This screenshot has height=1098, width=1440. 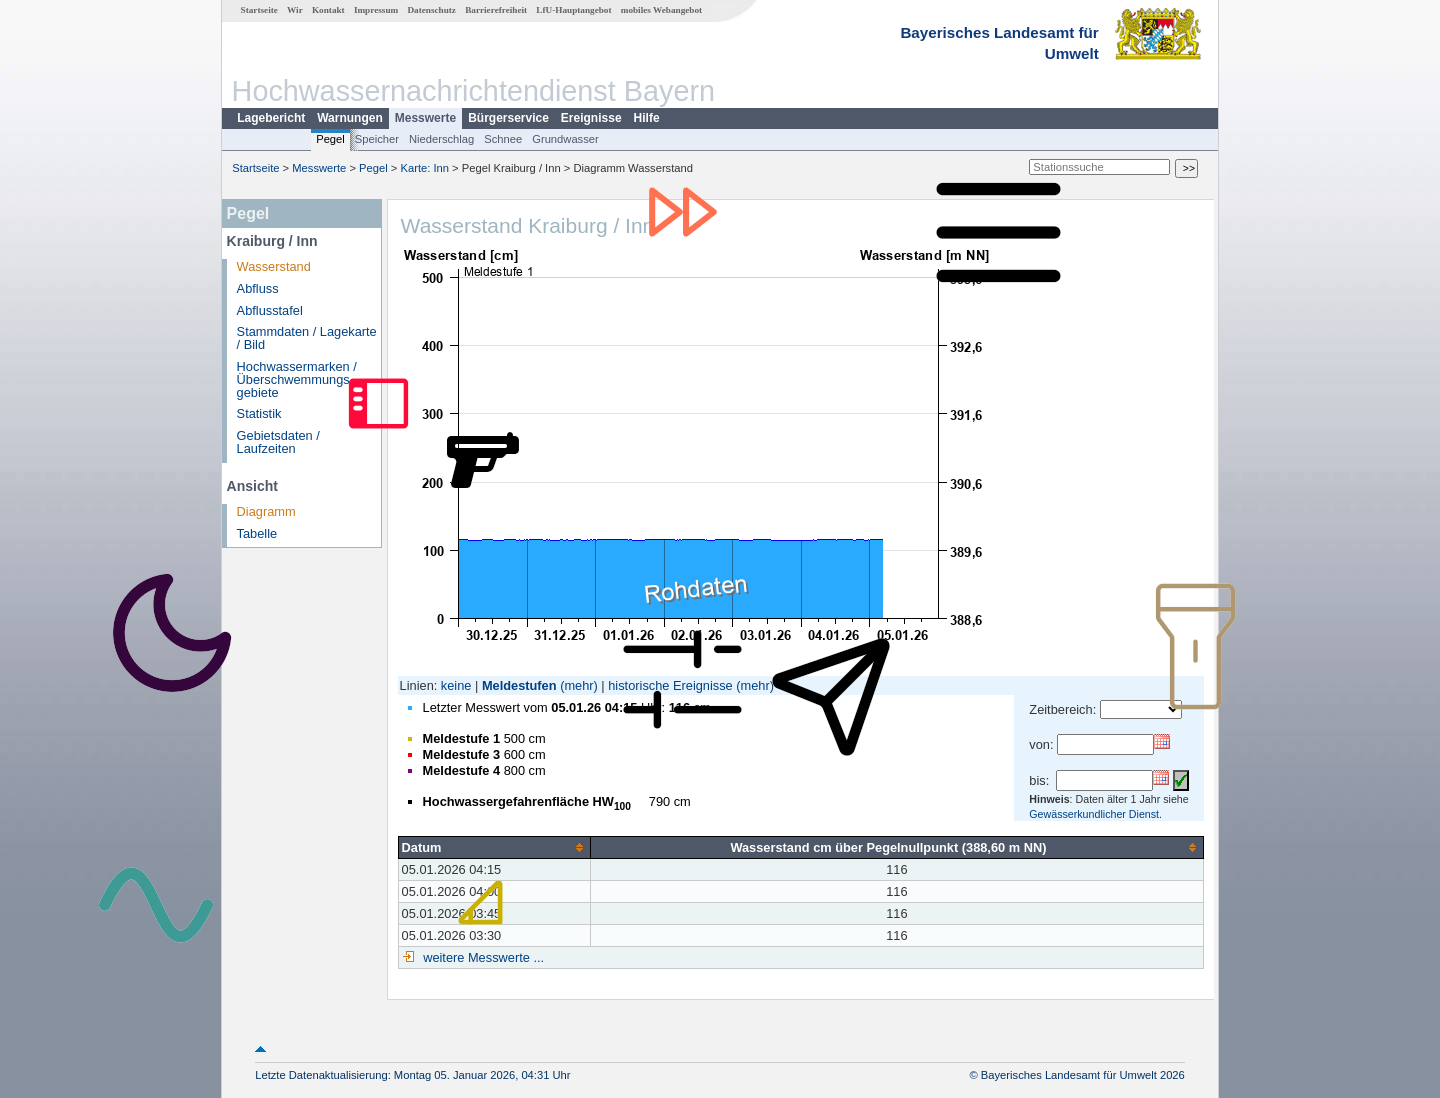 What do you see at coordinates (156, 905) in the screenshot?
I see `audio or sound wave visualization` at bounding box center [156, 905].